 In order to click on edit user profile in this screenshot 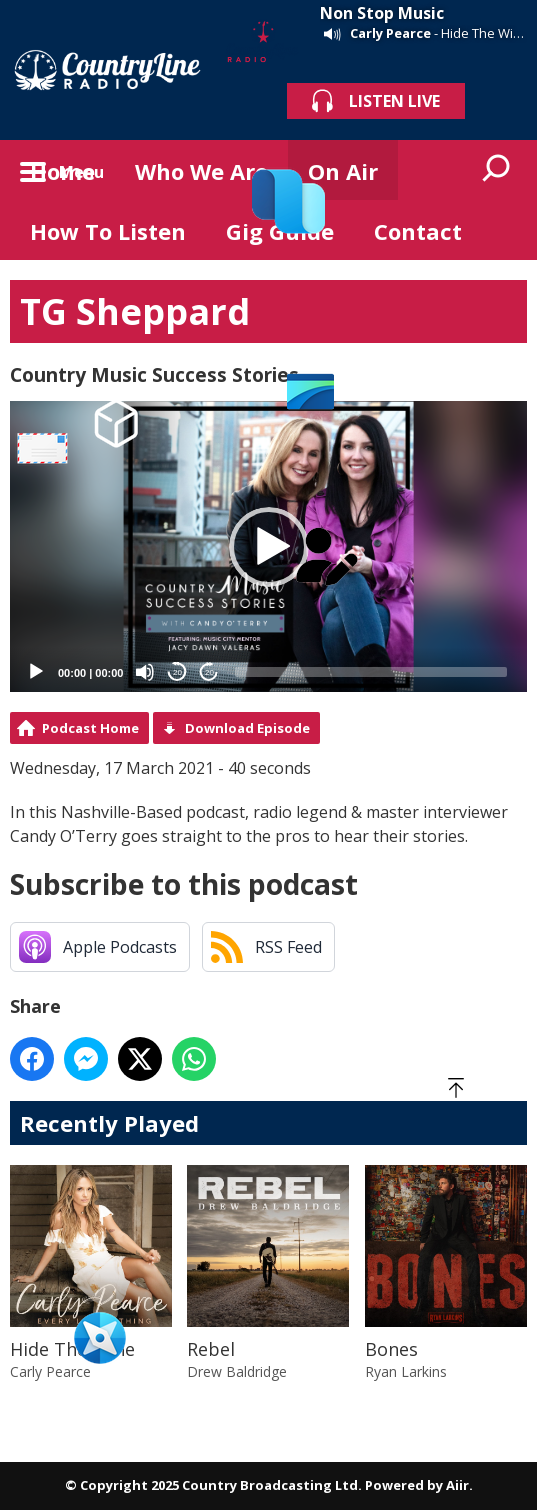, I will do `click(325, 554)`.